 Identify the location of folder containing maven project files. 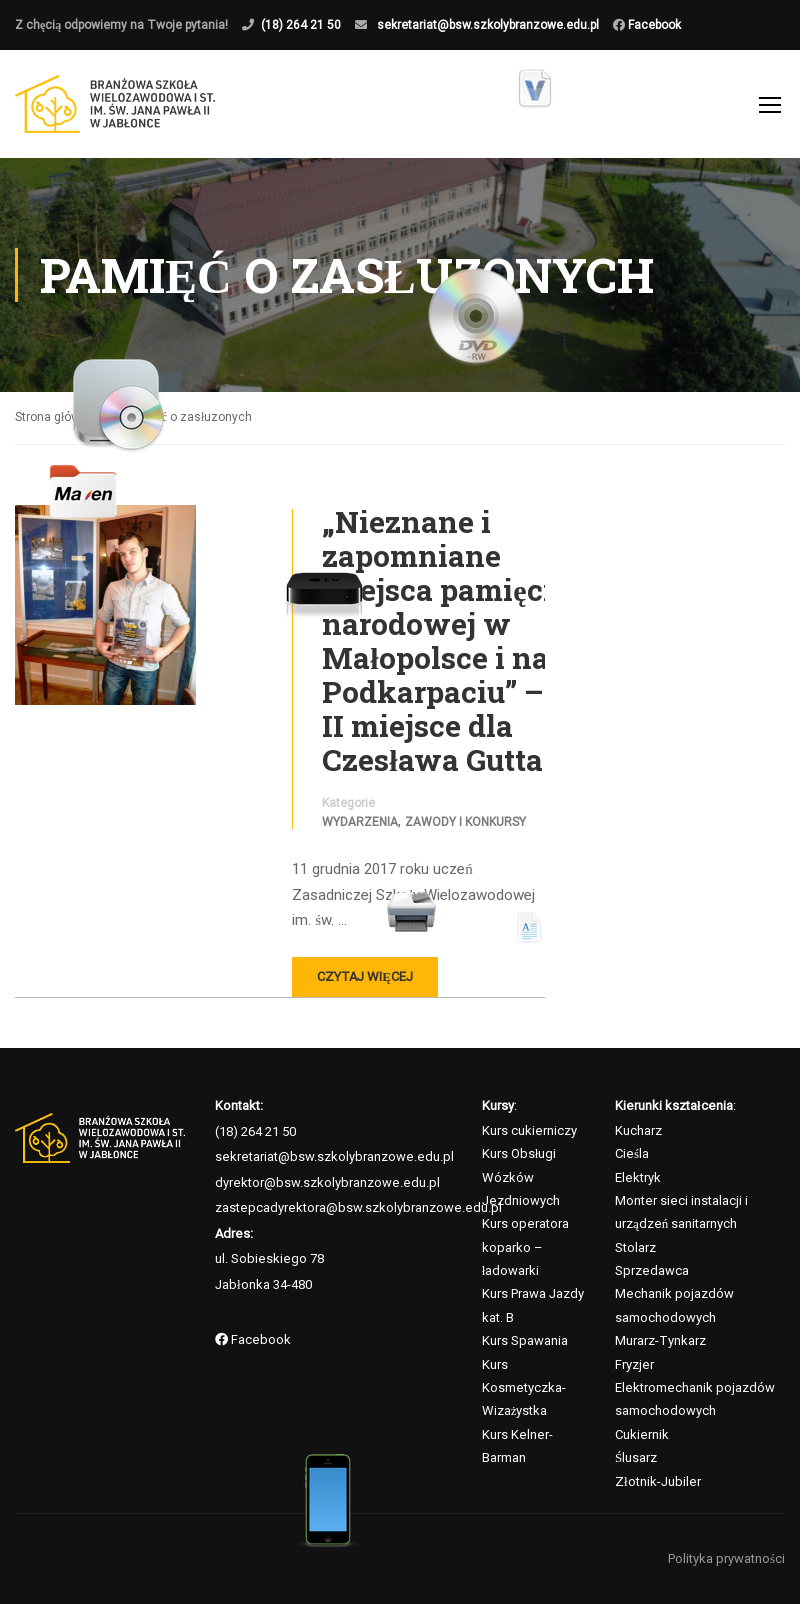
(83, 493).